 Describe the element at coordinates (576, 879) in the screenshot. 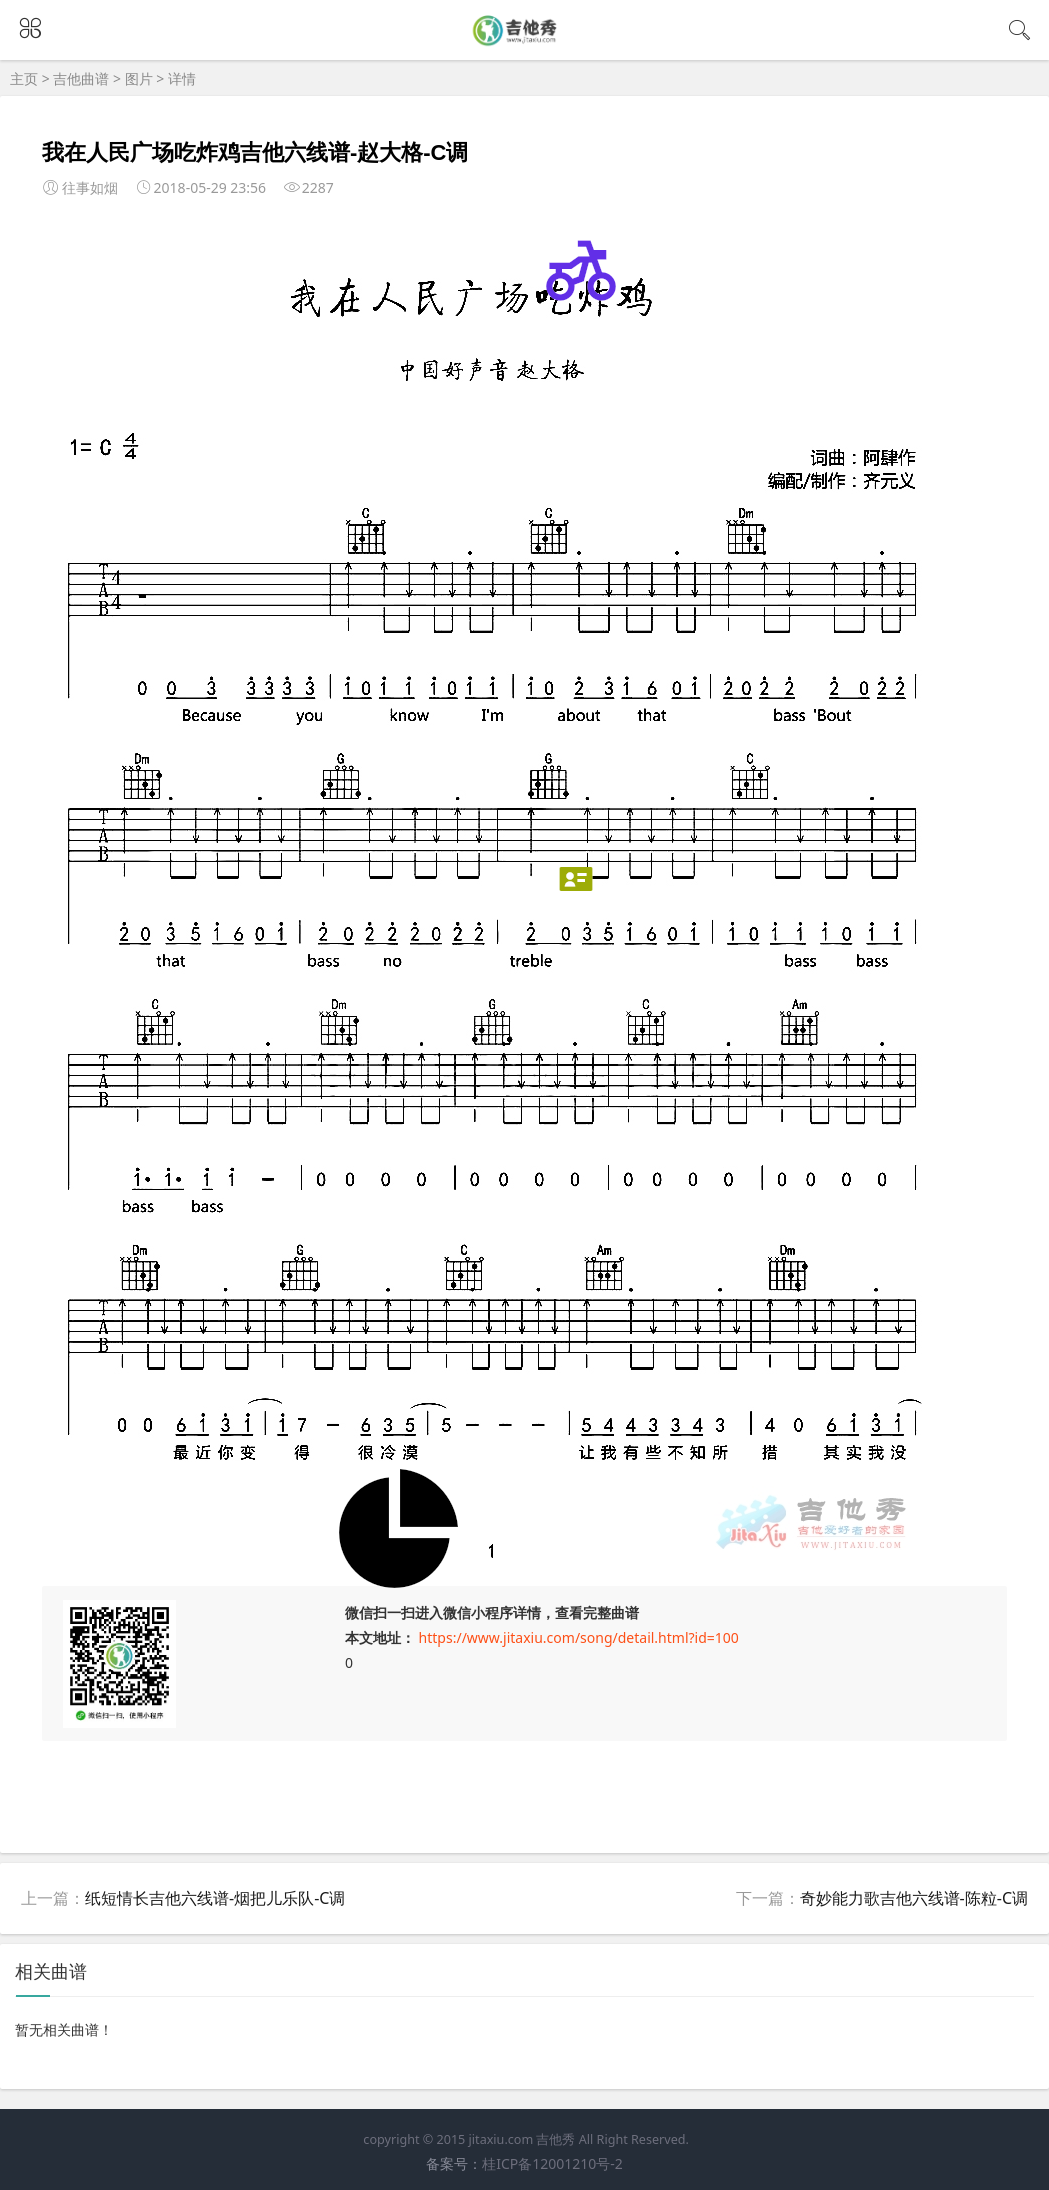

I see `view your profile or identification details` at that location.